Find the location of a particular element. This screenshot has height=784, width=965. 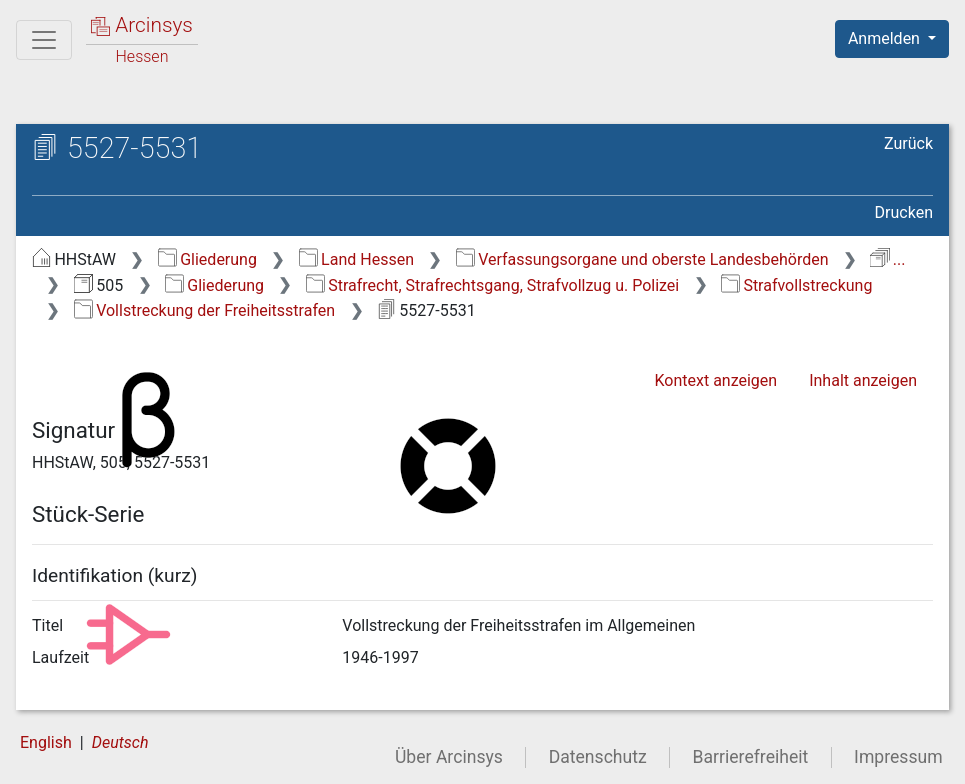

access help or support center is located at coordinates (448, 466).